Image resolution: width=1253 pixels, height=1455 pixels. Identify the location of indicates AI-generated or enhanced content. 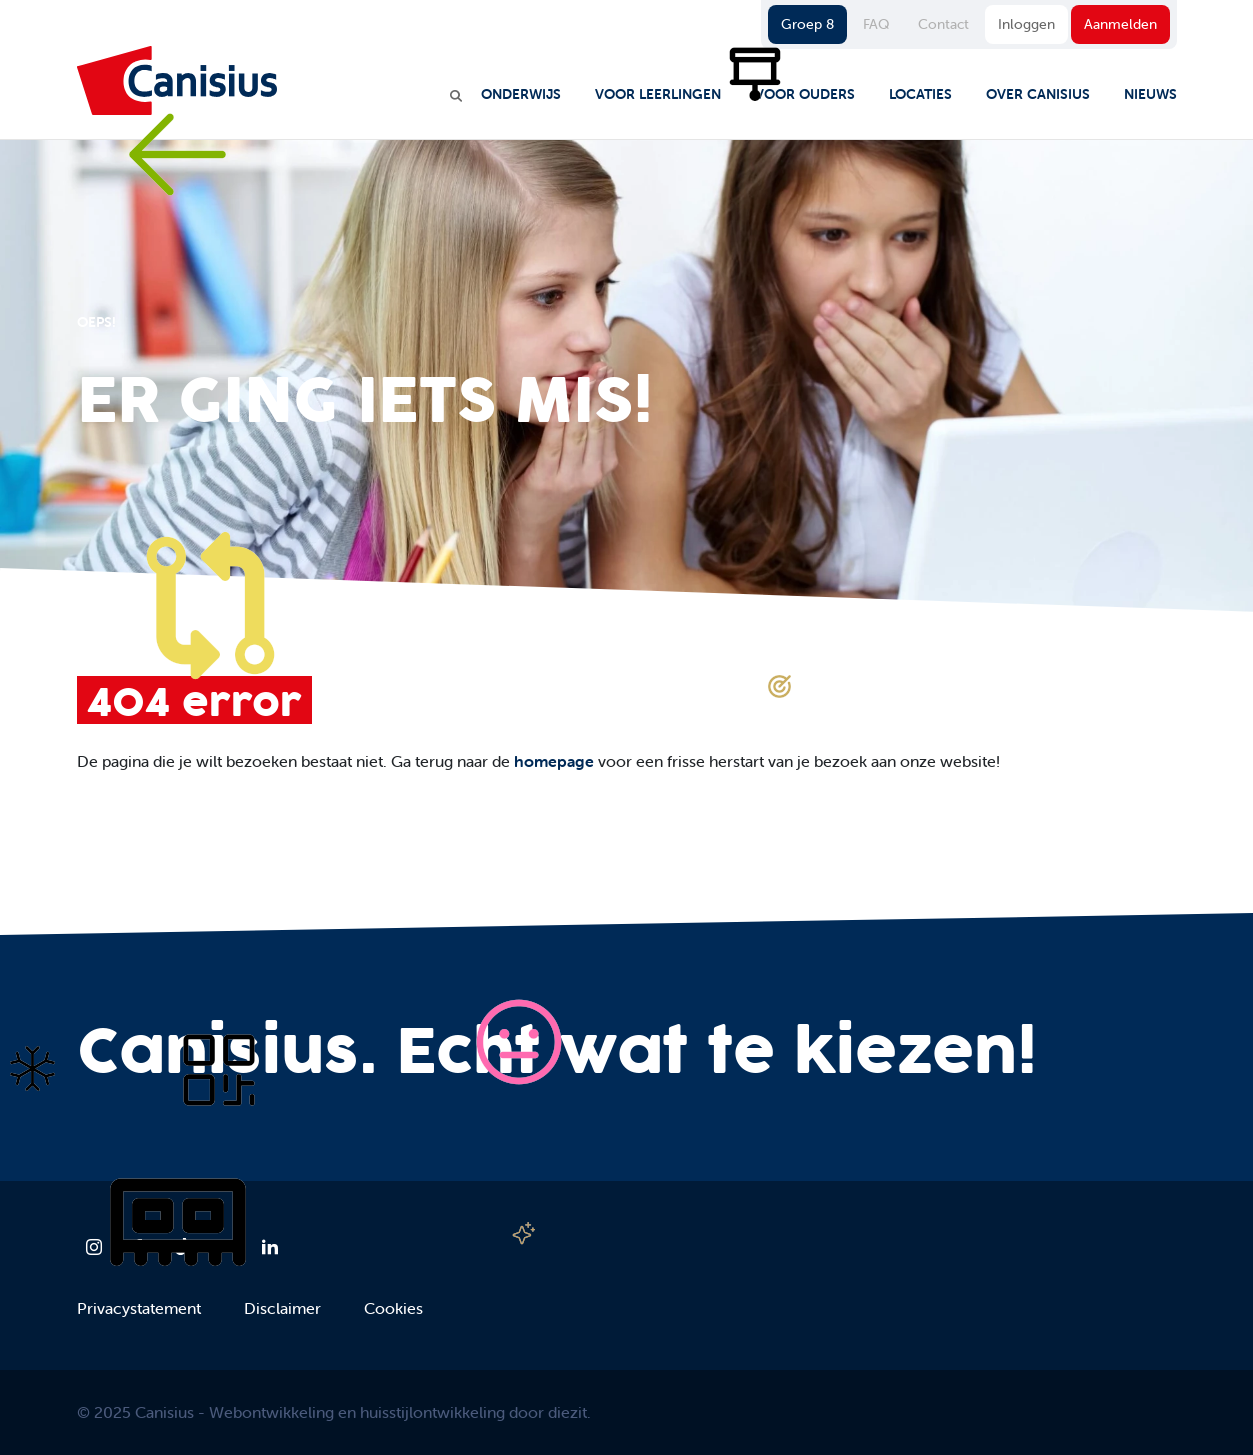
(523, 1233).